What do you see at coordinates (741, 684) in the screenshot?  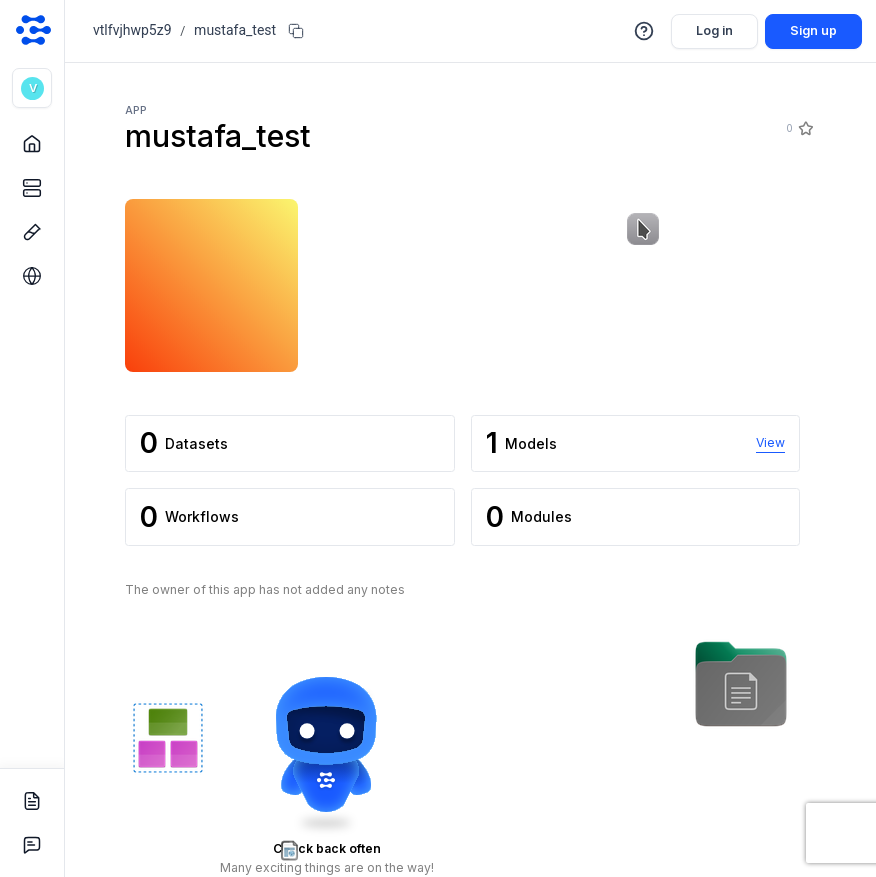 I see `open your documents folder` at bounding box center [741, 684].